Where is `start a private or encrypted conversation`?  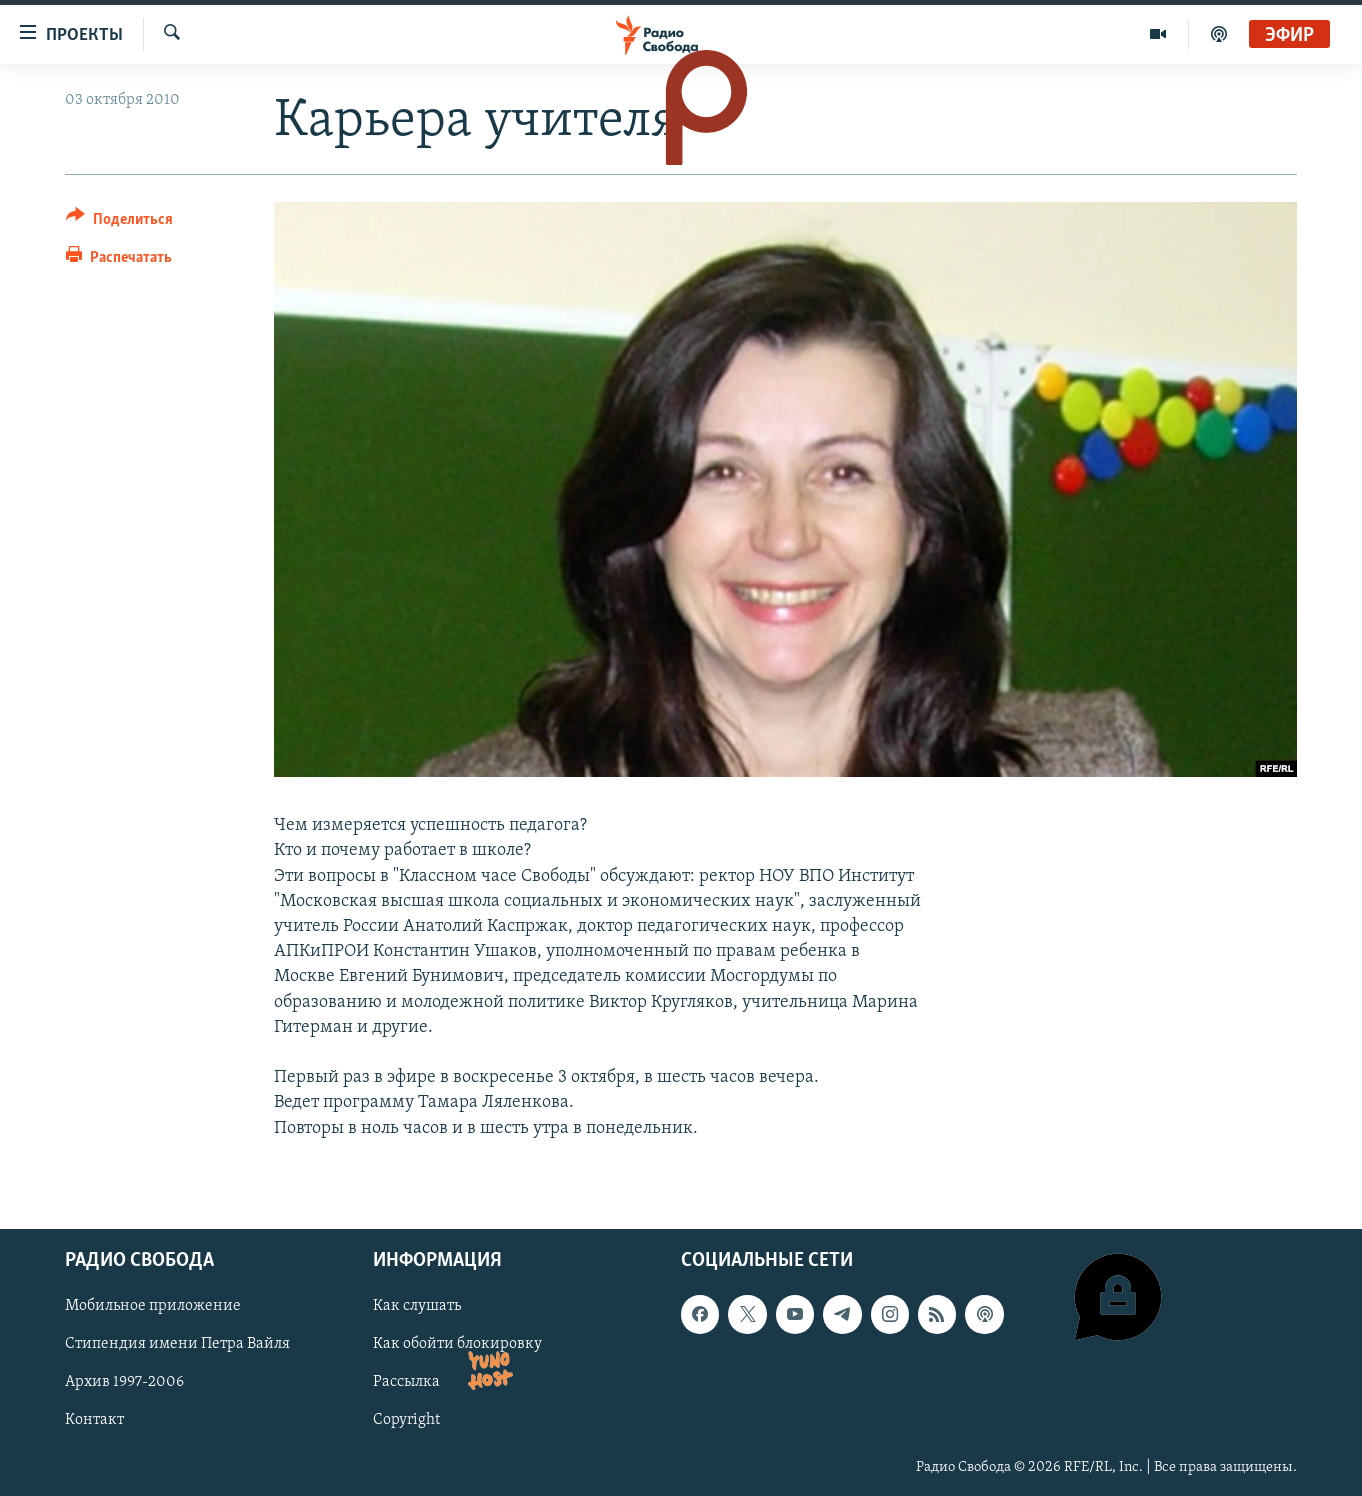
start a private or encrypted conversation is located at coordinates (1118, 1297).